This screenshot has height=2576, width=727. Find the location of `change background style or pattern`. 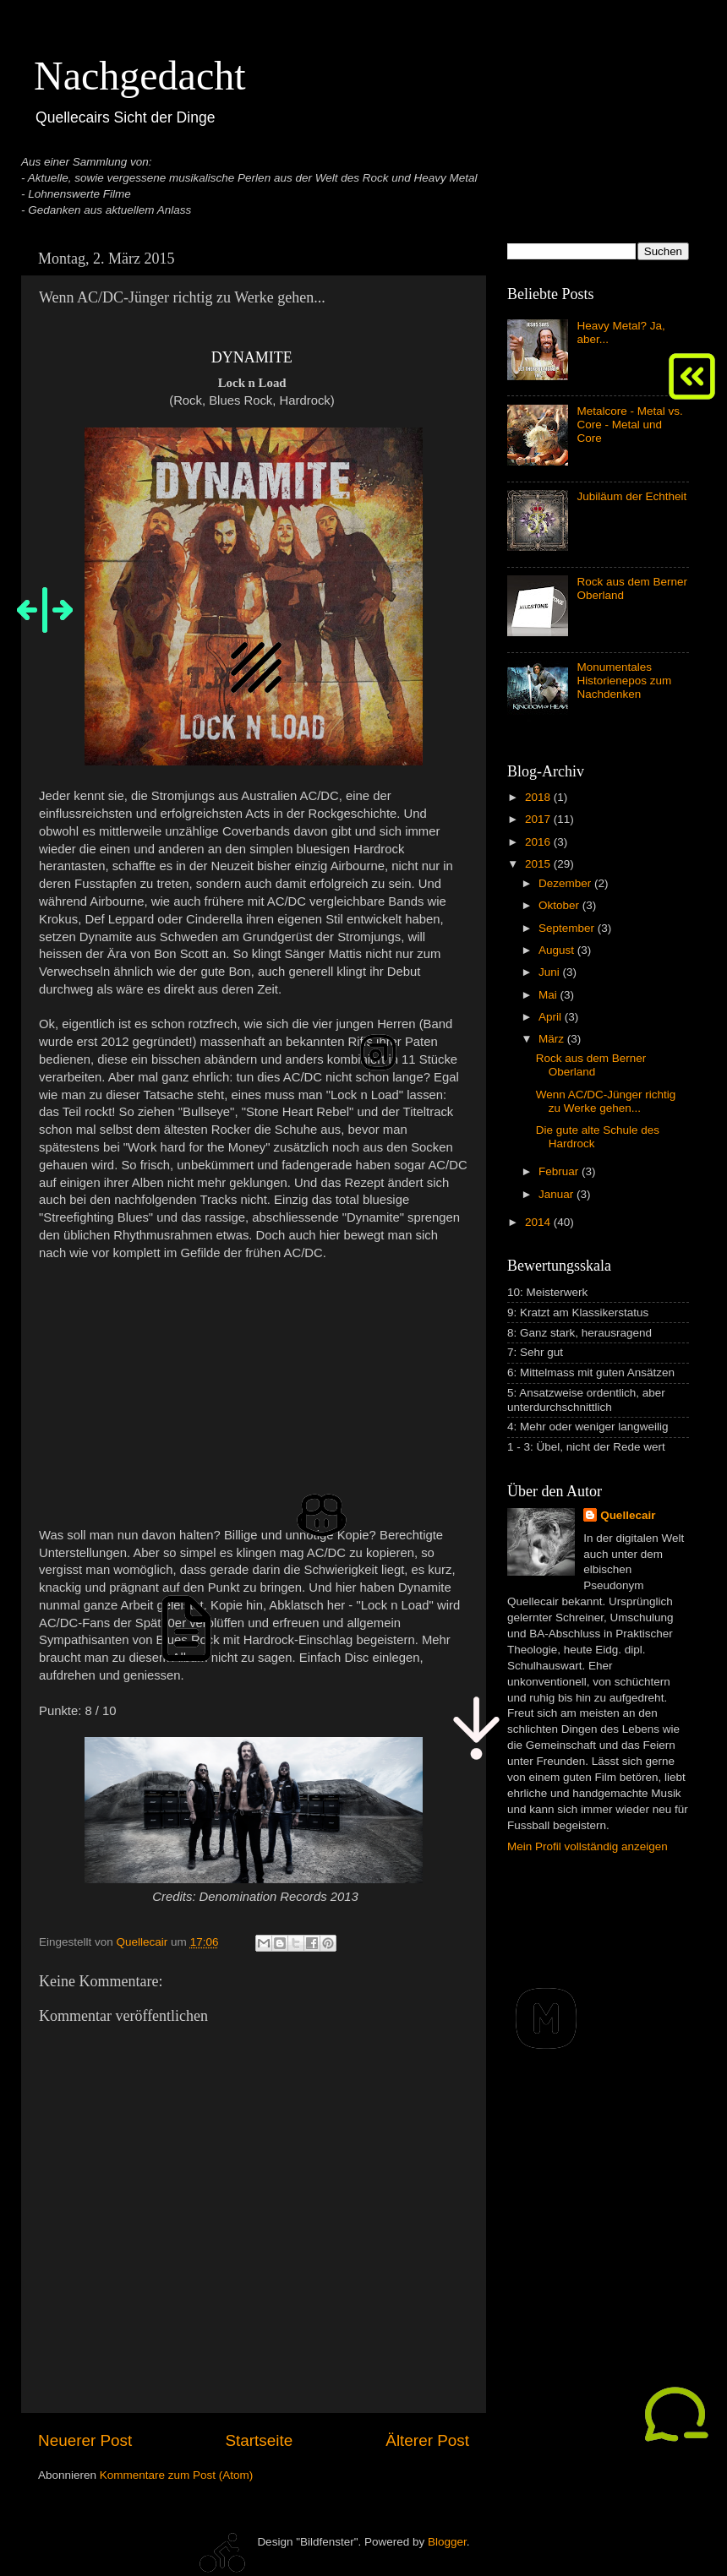

change background style or pattern is located at coordinates (256, 667).